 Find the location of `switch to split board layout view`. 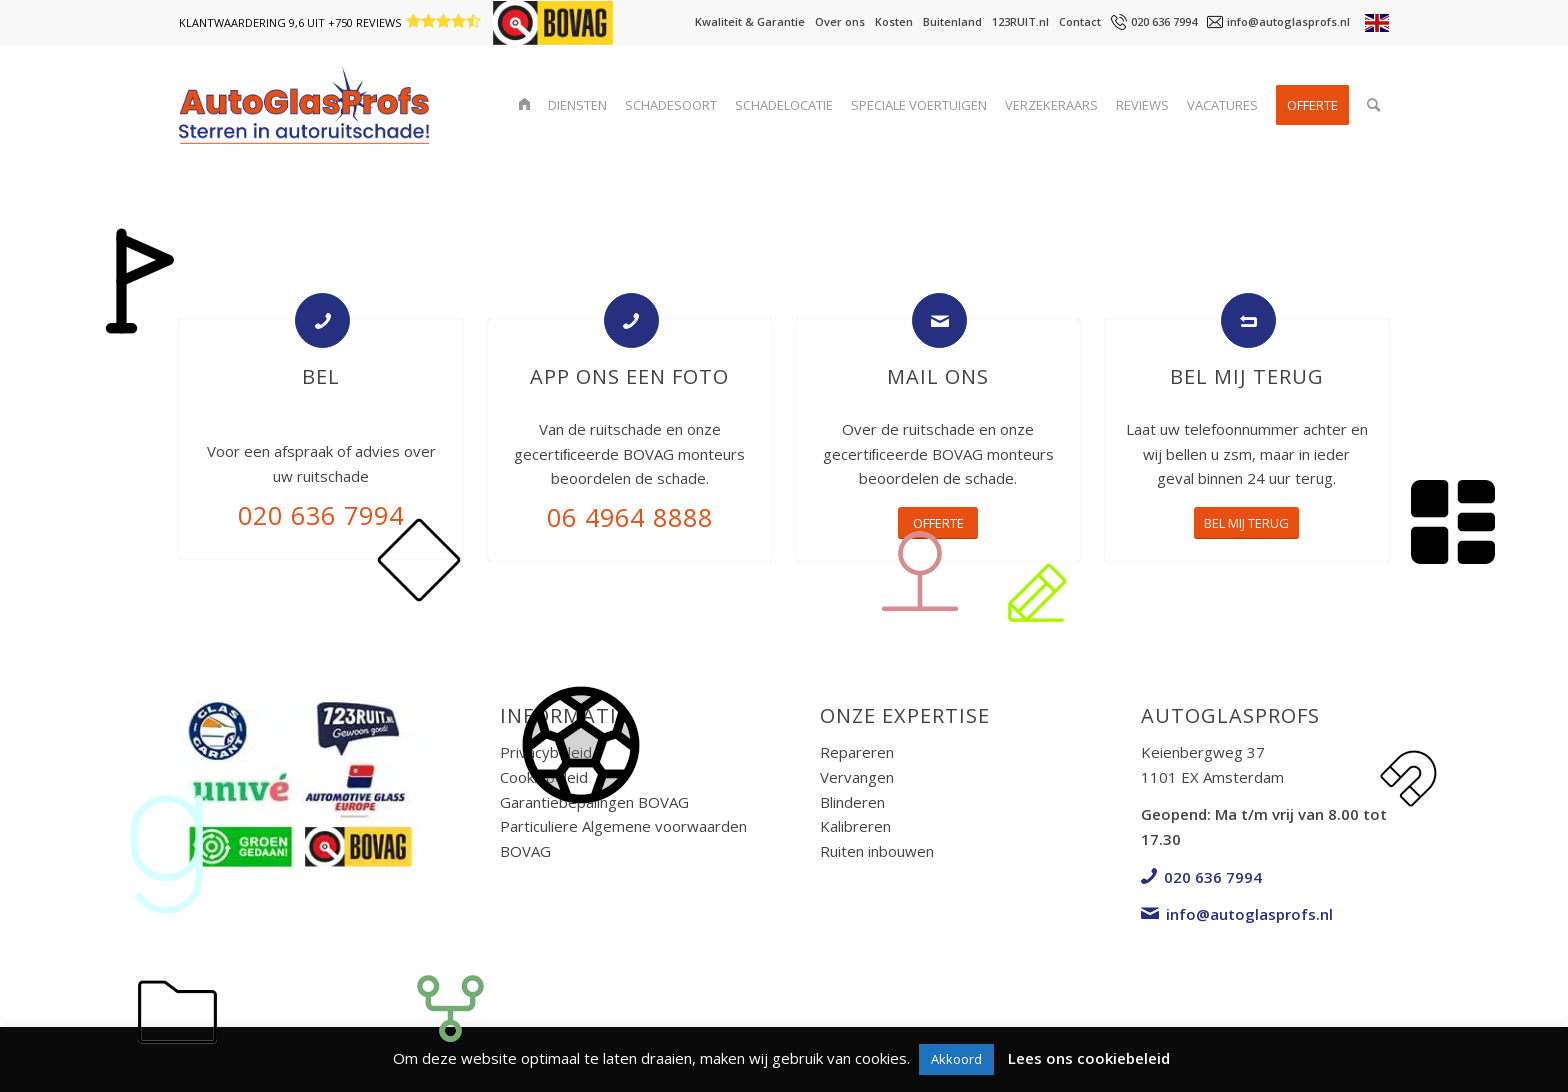

switch to split board layout view is located at coordinates (1453, 522).